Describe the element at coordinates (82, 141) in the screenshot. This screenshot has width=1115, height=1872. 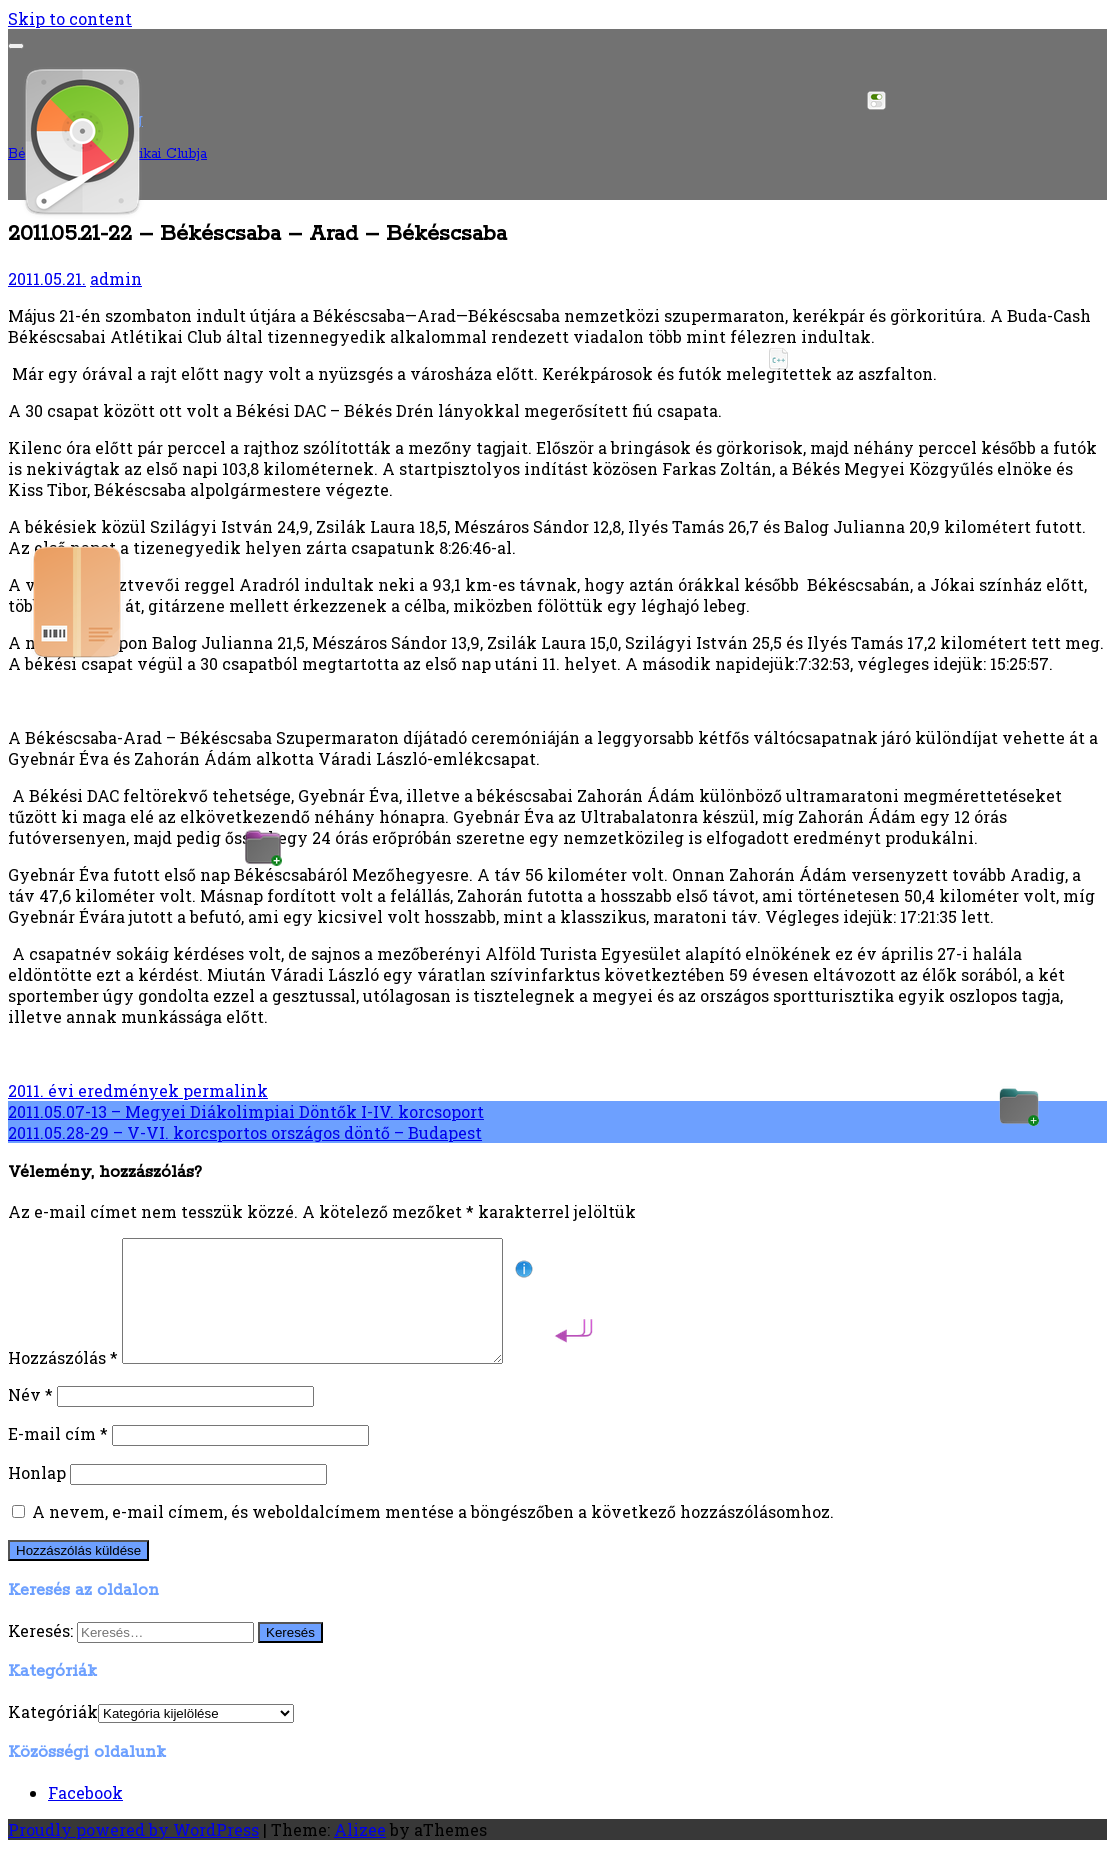
I see `open gparted disk partition manager` at that location.